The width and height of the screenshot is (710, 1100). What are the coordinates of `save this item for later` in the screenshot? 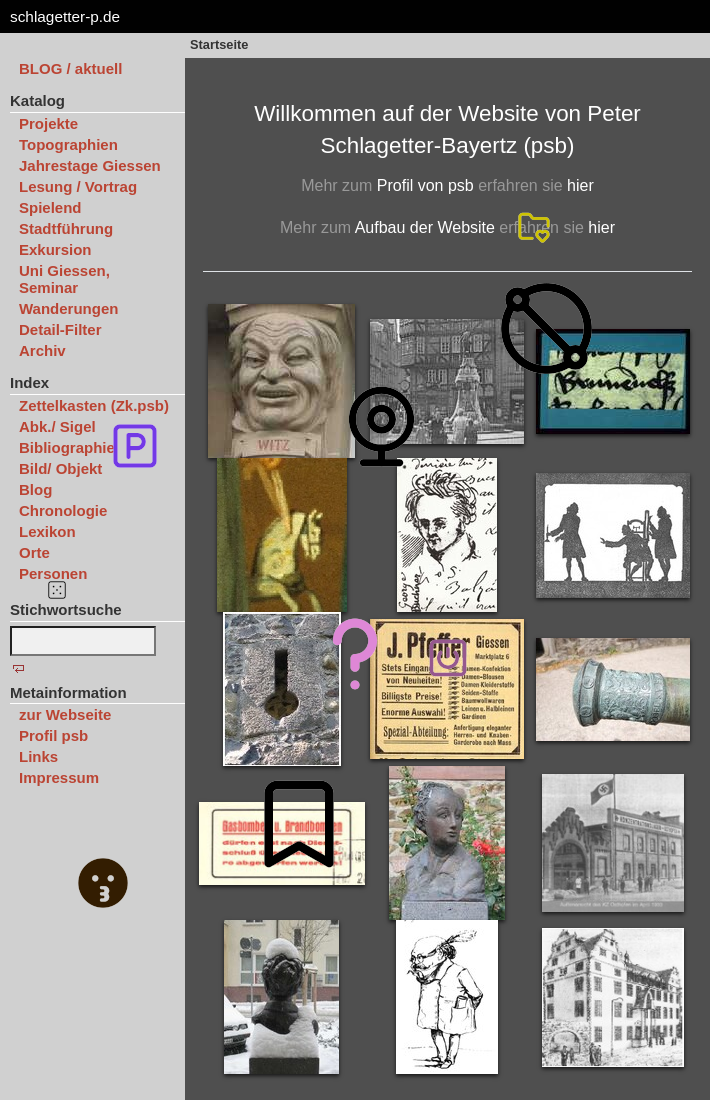 It's located at (299, 824).